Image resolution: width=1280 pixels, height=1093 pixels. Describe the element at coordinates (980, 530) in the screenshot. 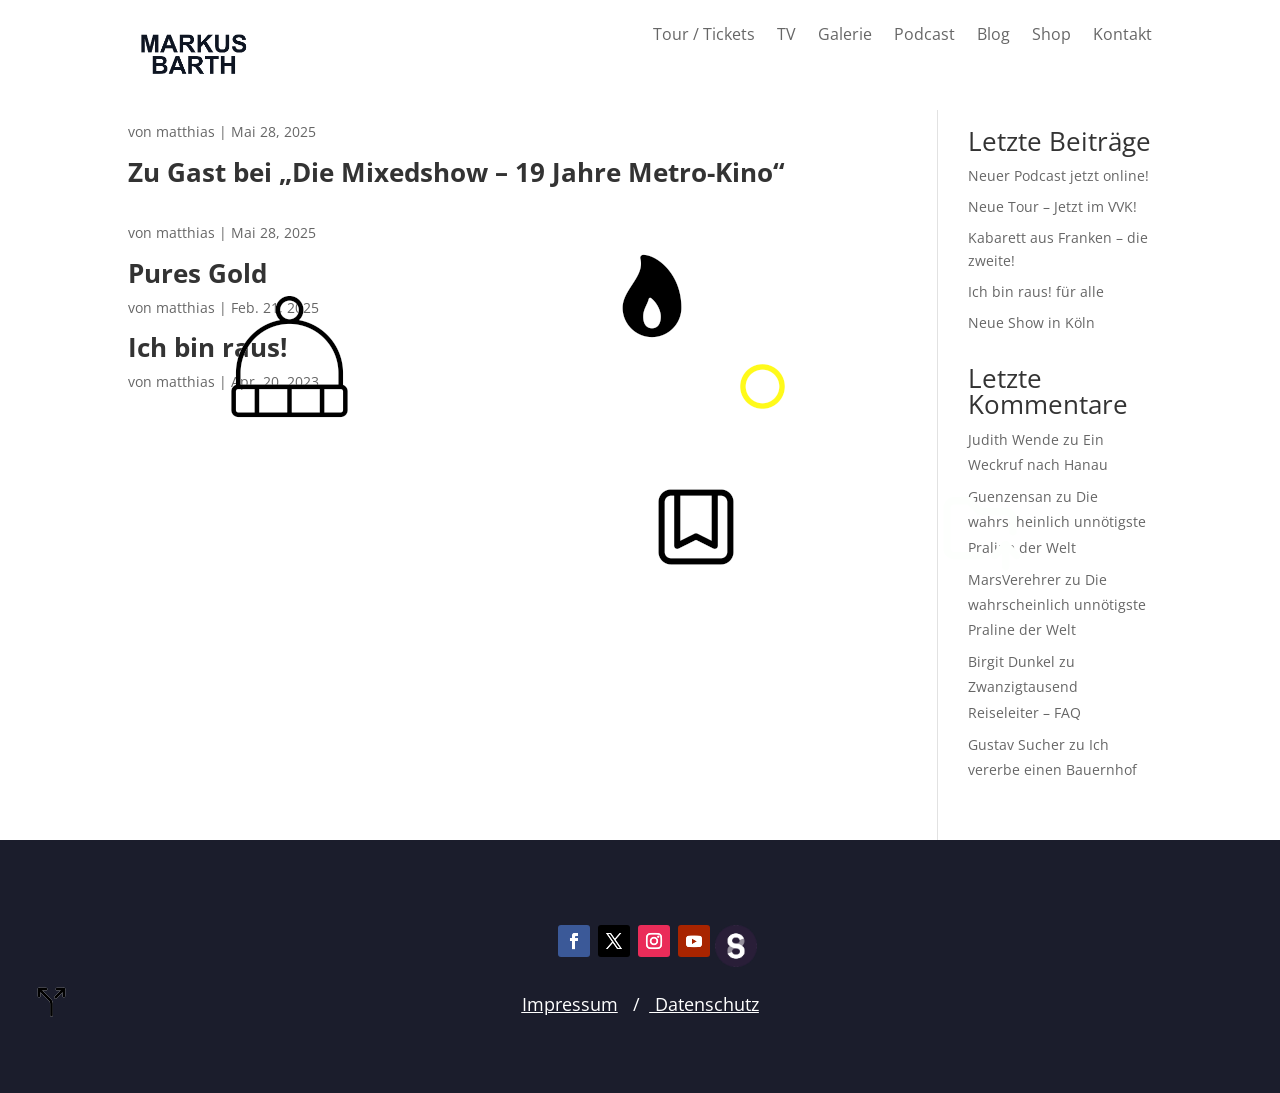

I see `upload file to folder` at that location.